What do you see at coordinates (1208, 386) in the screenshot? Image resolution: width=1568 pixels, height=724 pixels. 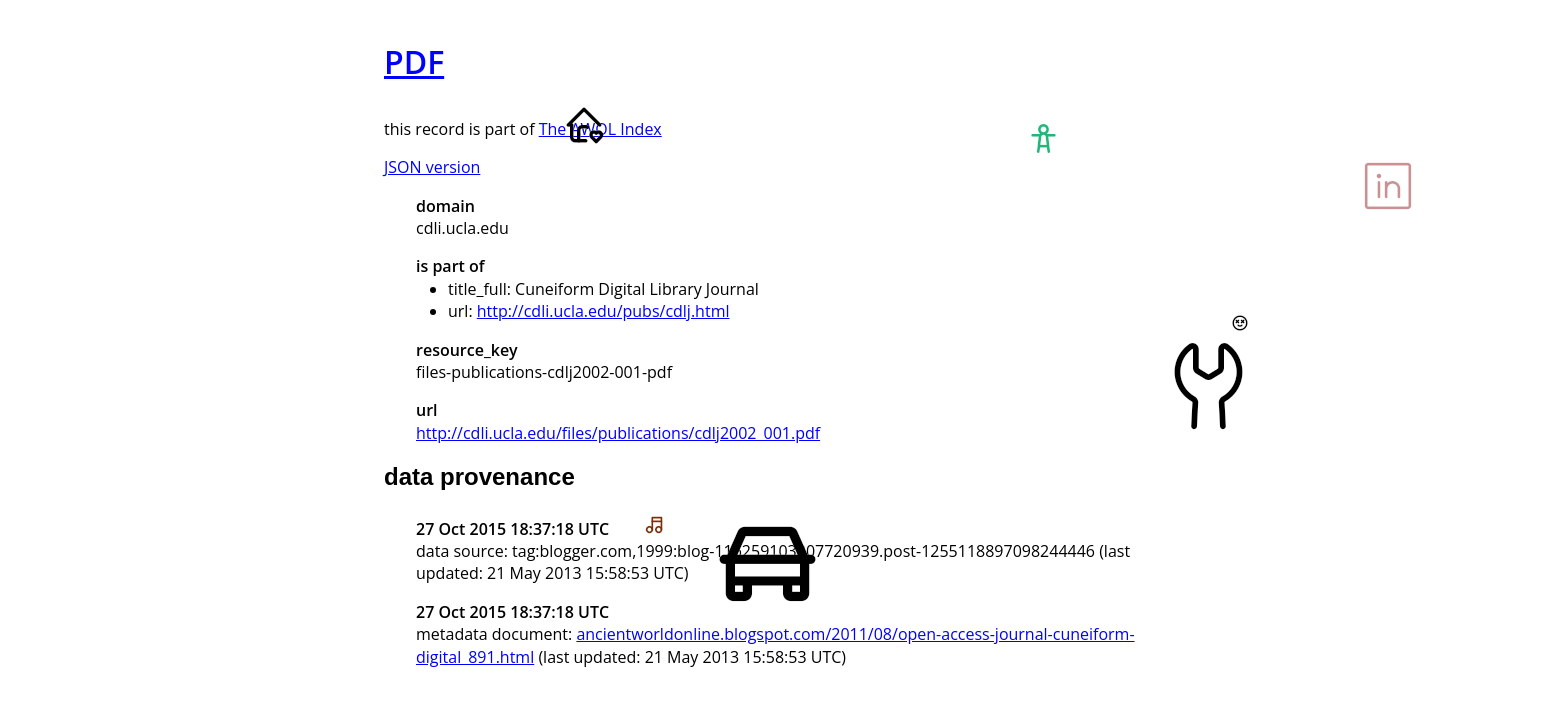 I see `access settings or configuration options` at bounding box center [1208, 386].